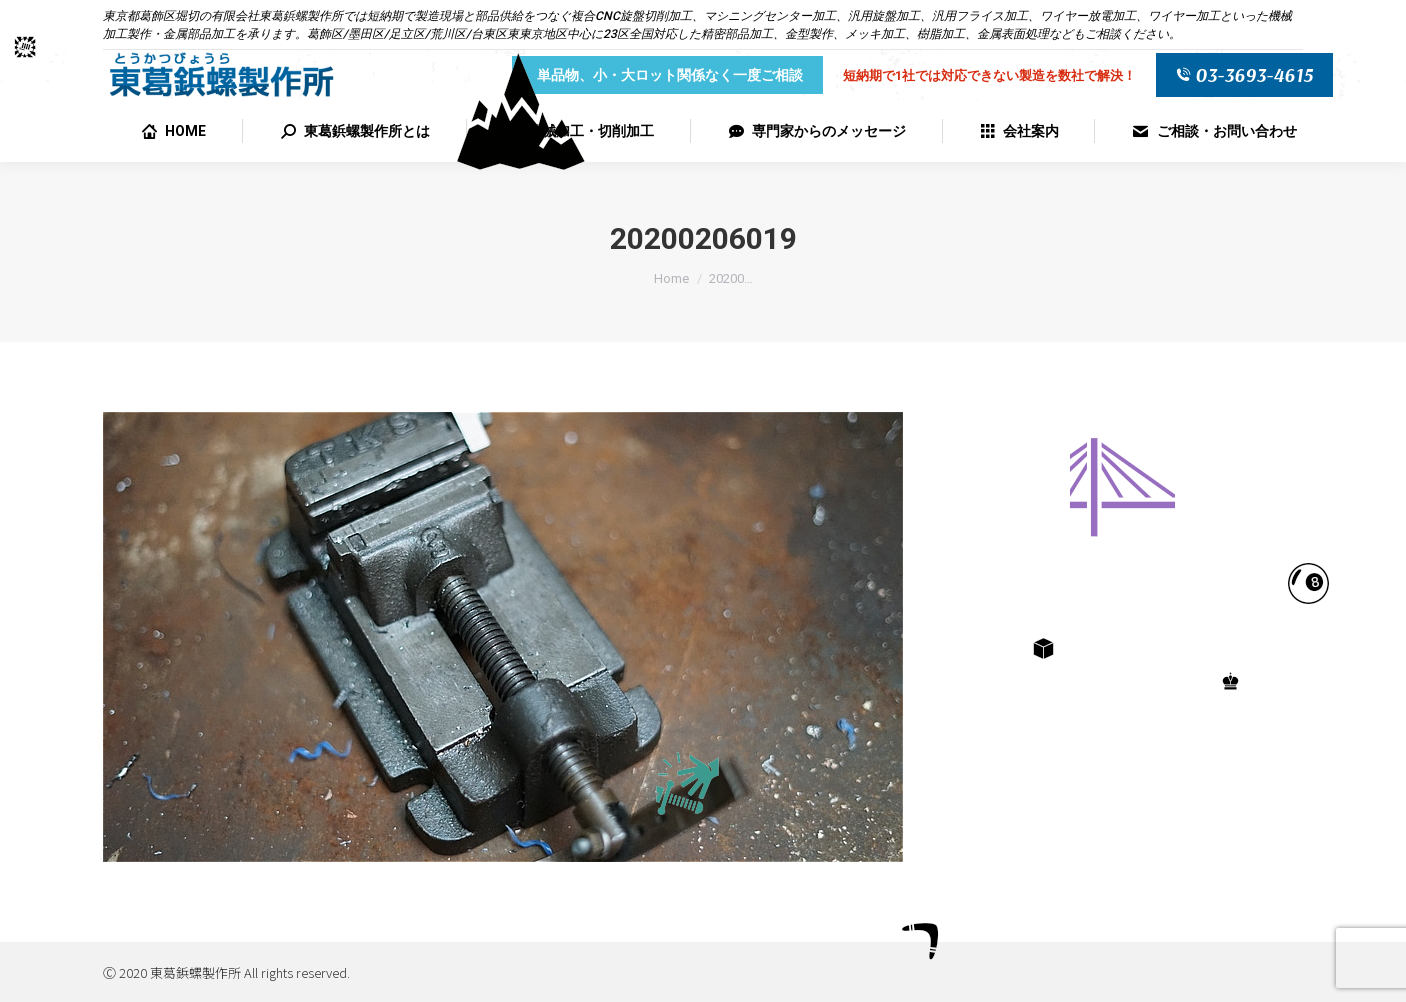 The height and width of the screenshot is (1002, 1406). What do you see at coordinates (1043, 648) in the screenshot?
I see `view 3D model or object` at bounding box center [1043, 648].